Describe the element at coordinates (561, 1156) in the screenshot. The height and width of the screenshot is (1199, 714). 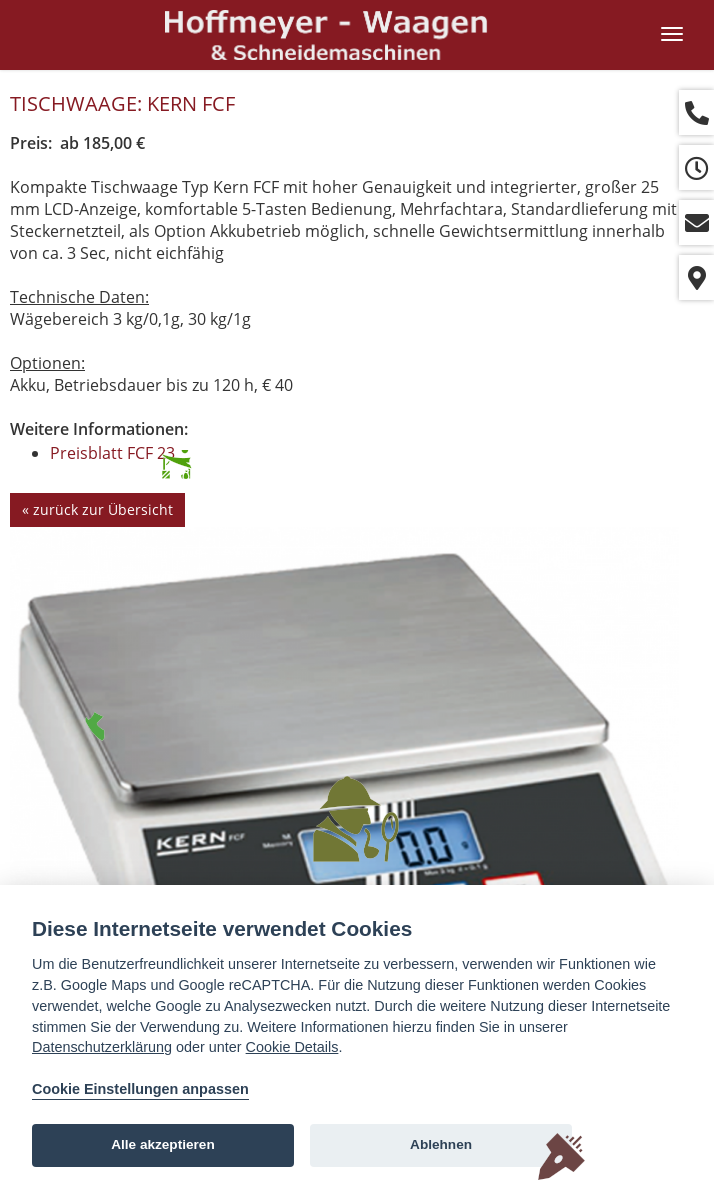
I see `select heavy fighter class or unit` at that location.